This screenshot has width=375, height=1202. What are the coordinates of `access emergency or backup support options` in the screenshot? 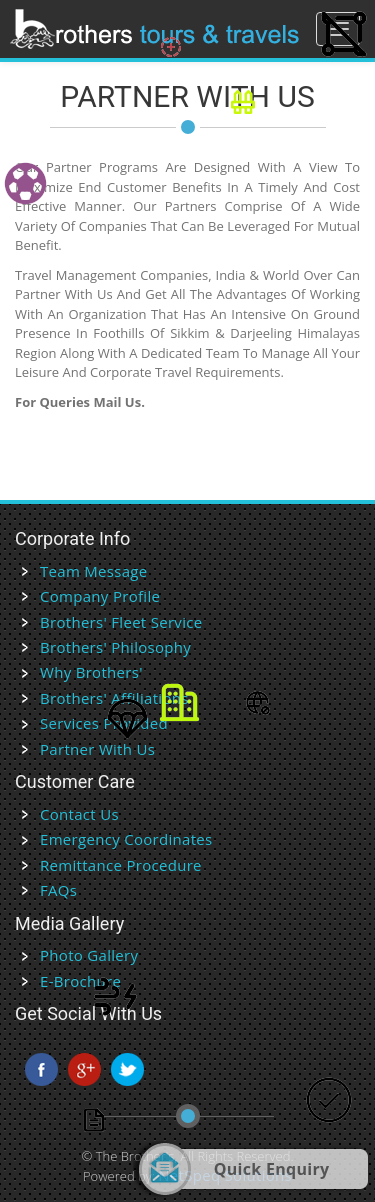 It's located at (127, 718).